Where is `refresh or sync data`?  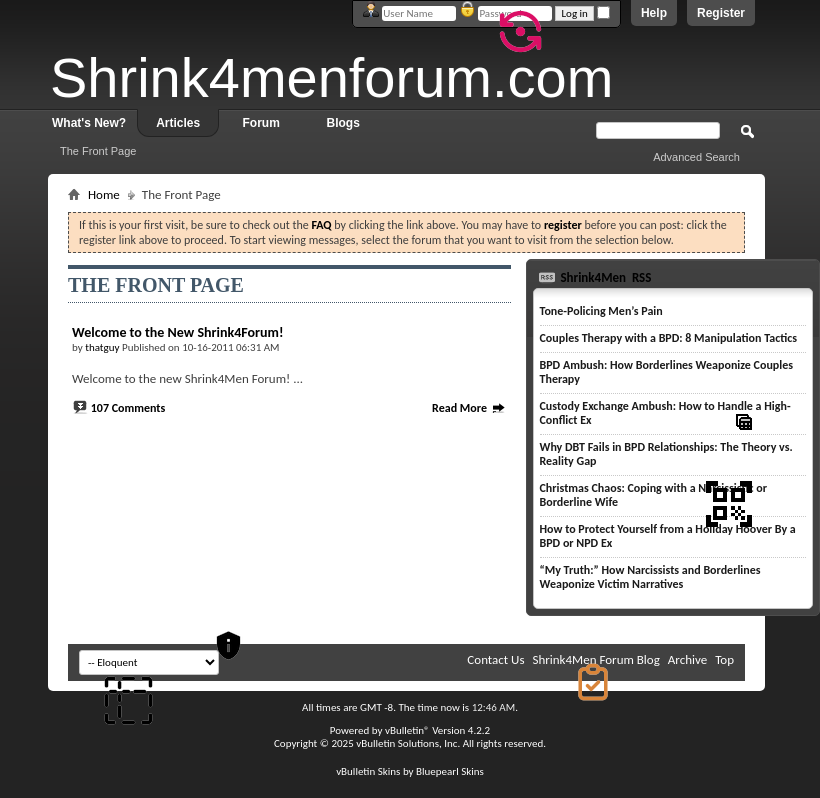 refresh or sync data is located at coordinates (520, 31).